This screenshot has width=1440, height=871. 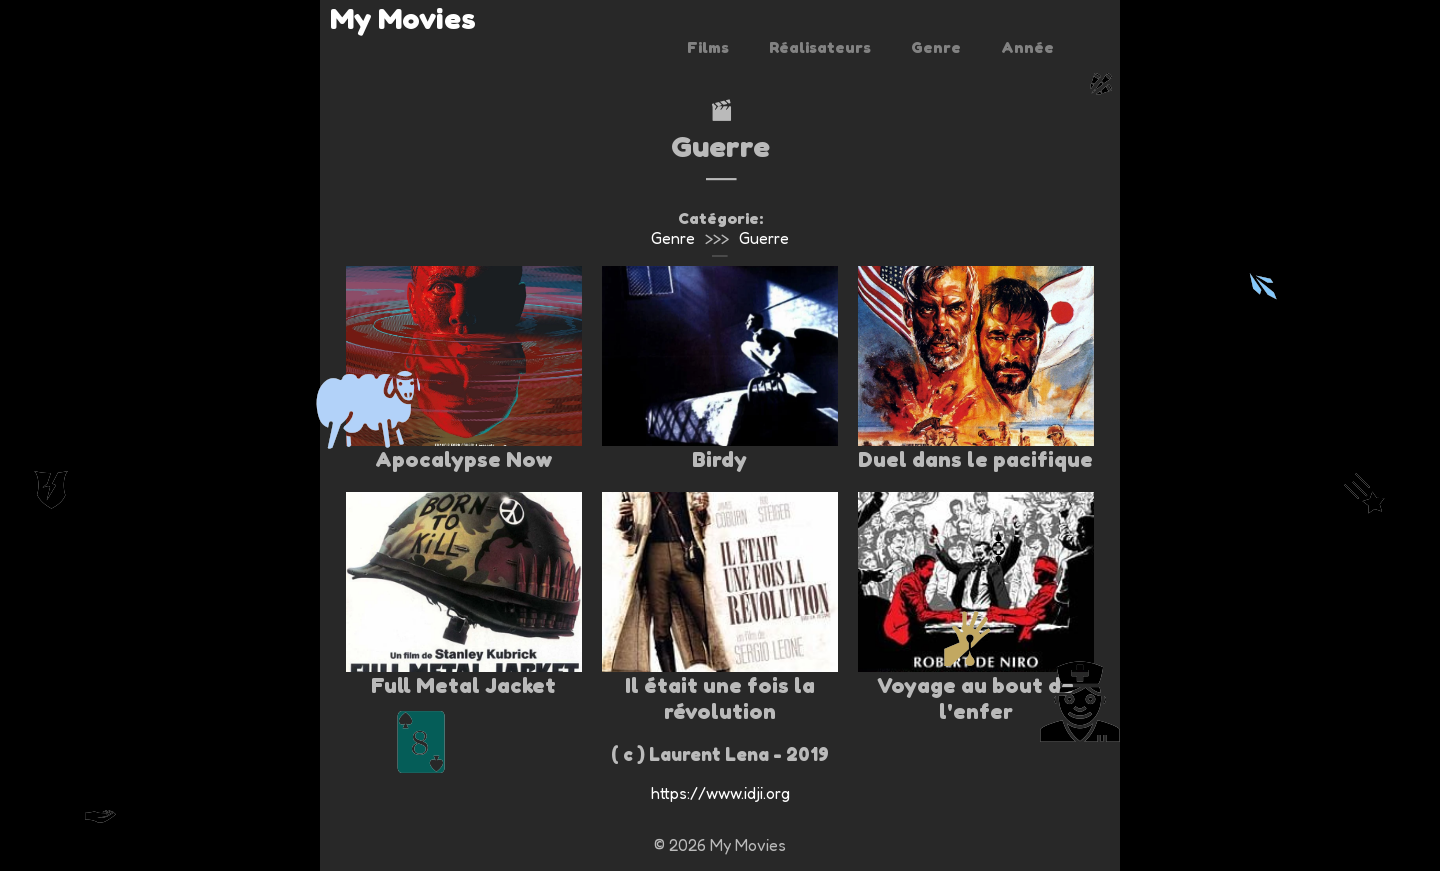 What do you see at coordinates (421, 742) in the screenshot?
I see `select the 8 of spades card` at bounding box center [421, 742].